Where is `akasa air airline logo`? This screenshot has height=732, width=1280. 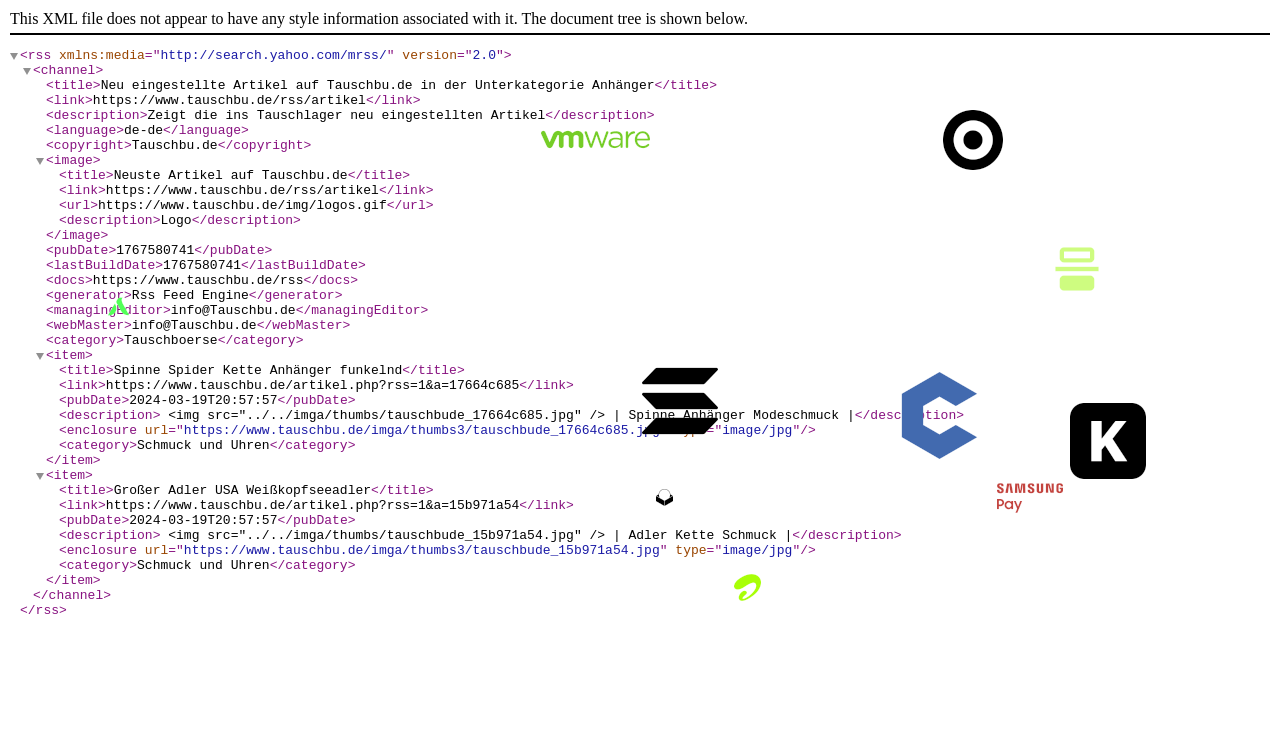
akasa air airline logo is located at coordinates (118, 306).